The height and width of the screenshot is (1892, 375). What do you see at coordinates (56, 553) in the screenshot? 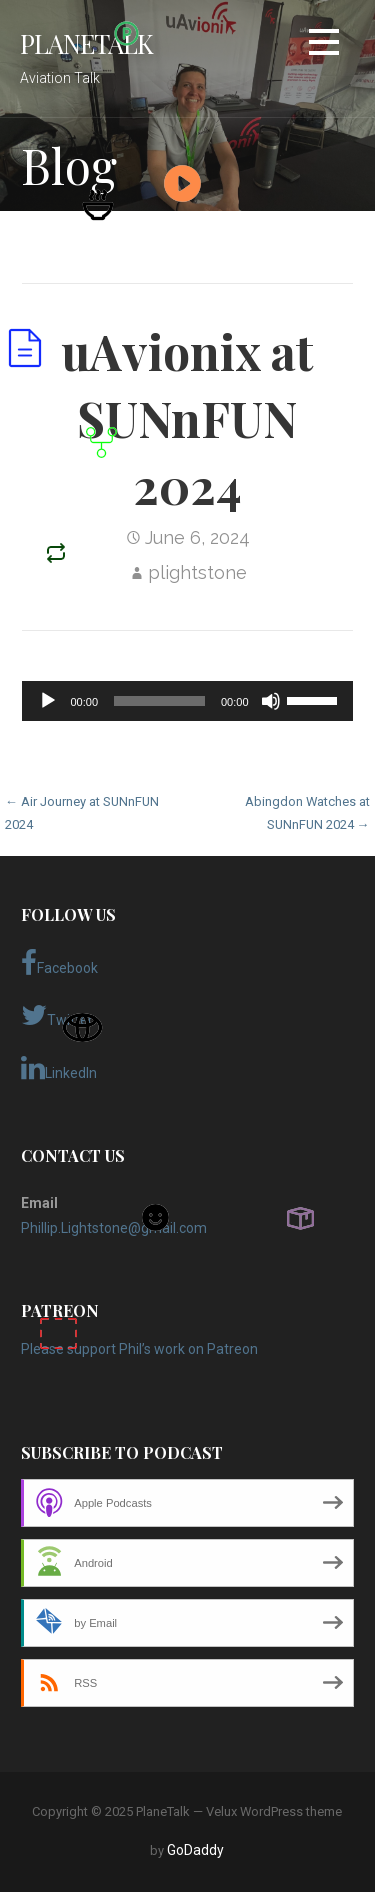
I see `enable repeat mode for playback` at bounding box center [56, 553].